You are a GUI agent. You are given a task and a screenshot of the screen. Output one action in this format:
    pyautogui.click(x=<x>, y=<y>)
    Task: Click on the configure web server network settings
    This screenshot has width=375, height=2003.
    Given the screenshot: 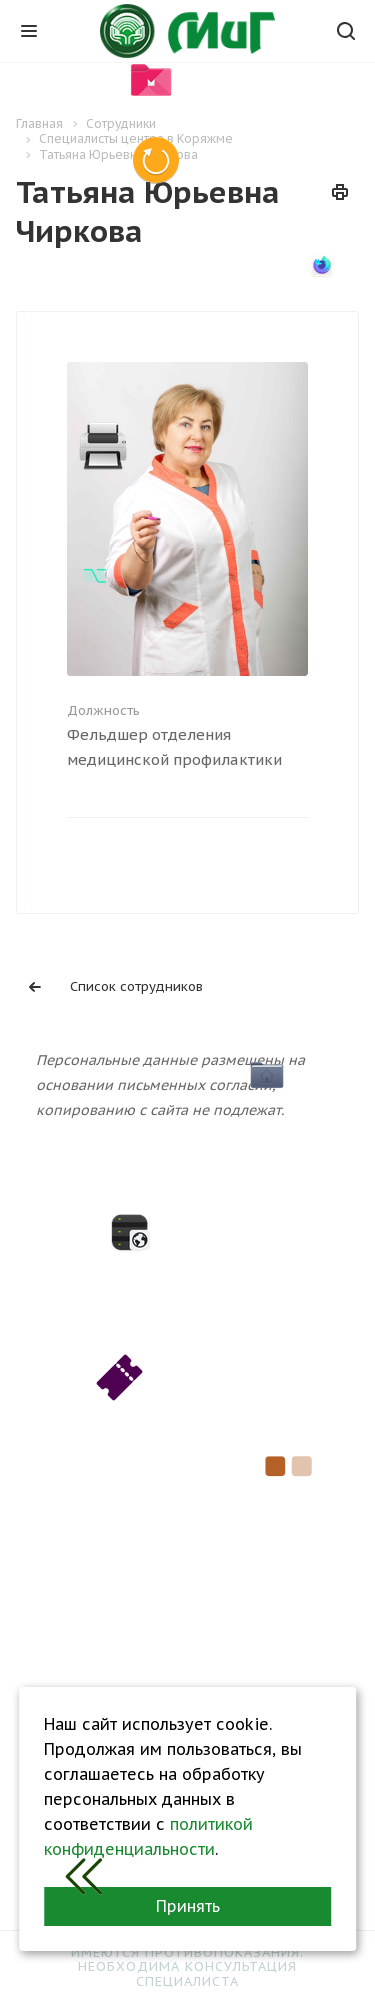 What is the action you would take?
    pyautogui.click(x=130, y=1233)
    